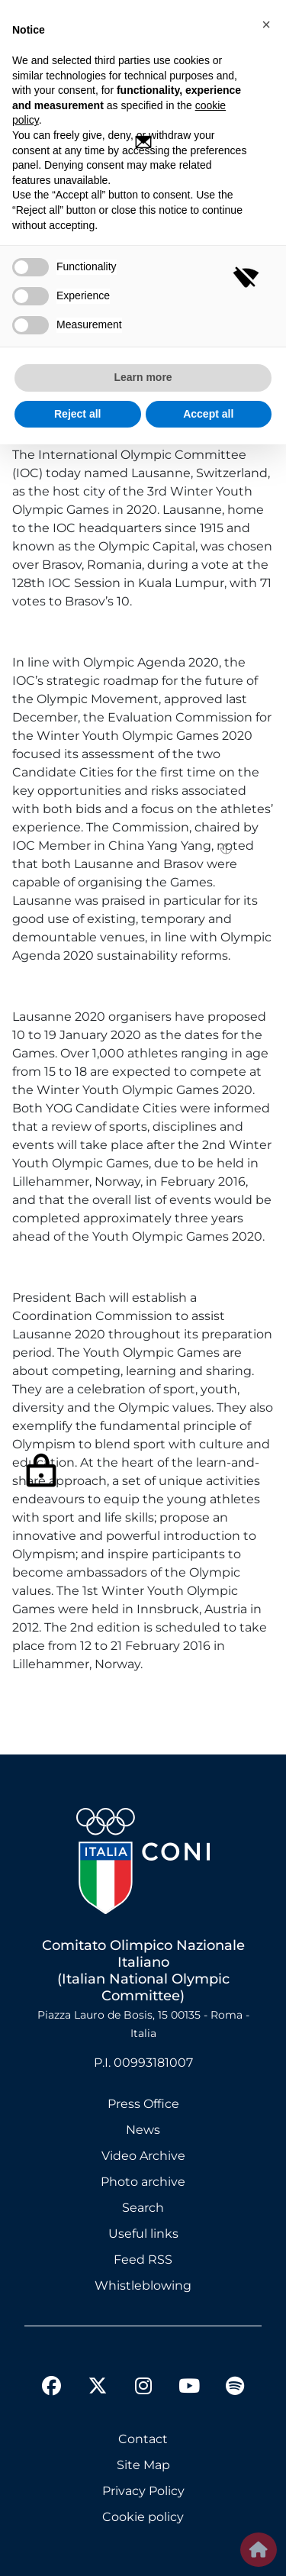 Image resolution: width=286 pixels, height=2576 pixels. Describe the element at coordinates (246, 278) in the screenshot. I see `indicates wifi is disconnected or unavailable` at that location.